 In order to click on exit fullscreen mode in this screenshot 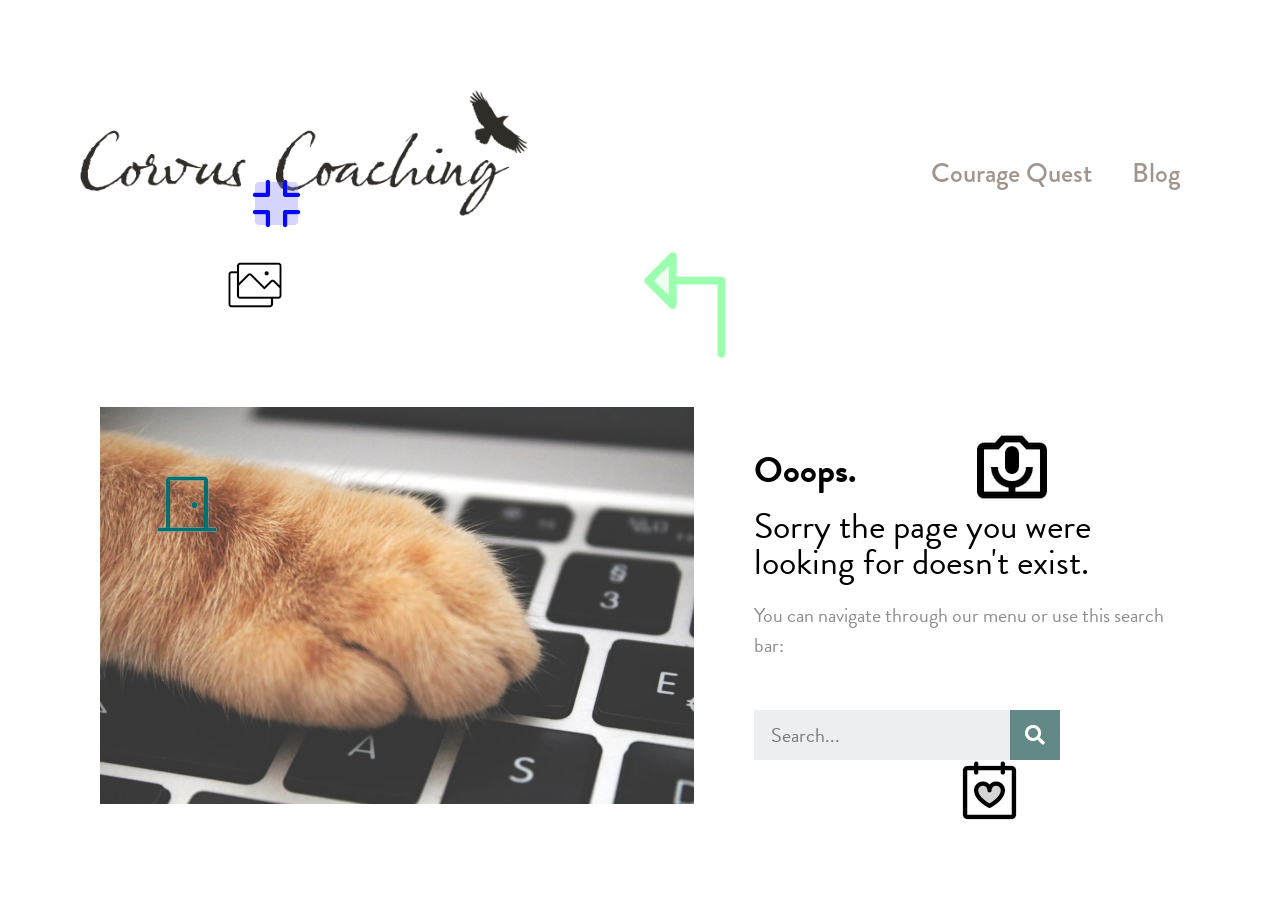, I will do `click(276, 203)`.